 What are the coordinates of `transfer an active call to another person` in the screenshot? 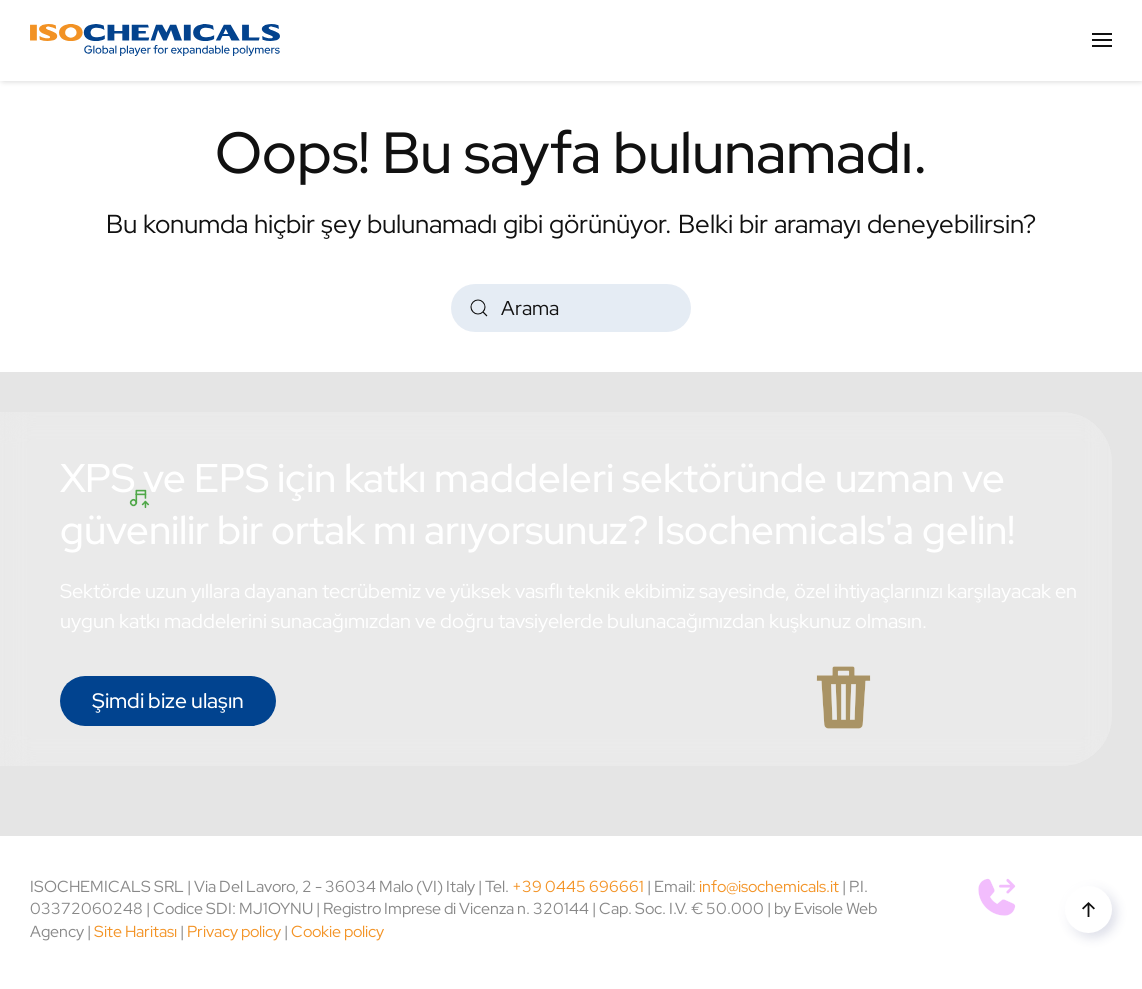 It's located at (997, 896).